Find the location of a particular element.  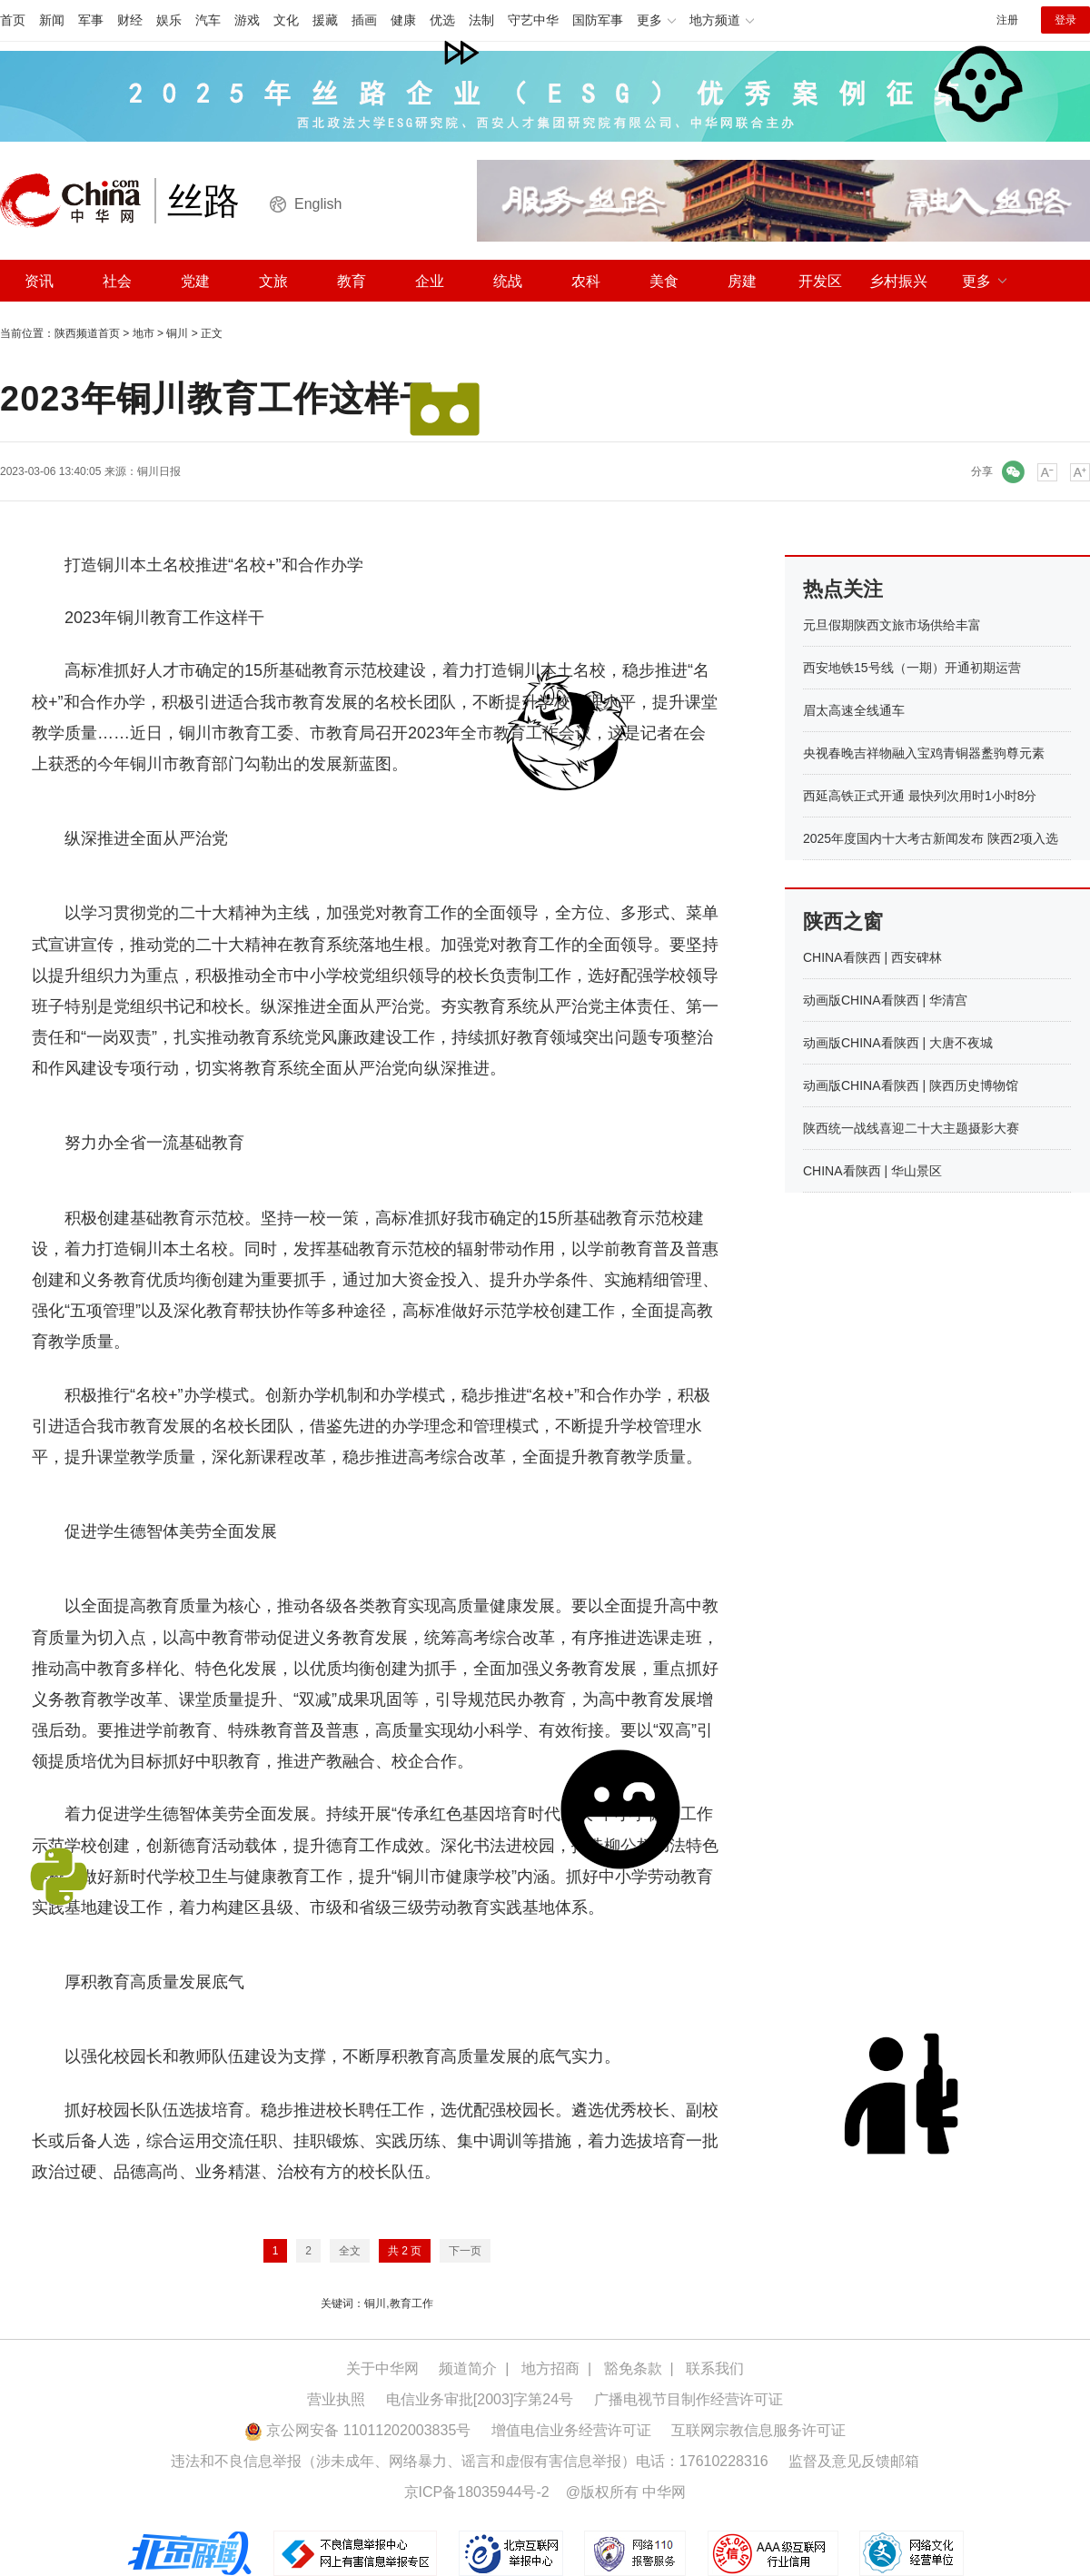

fast forward or skip ahead in media playback is located at coordinates (461, 53).